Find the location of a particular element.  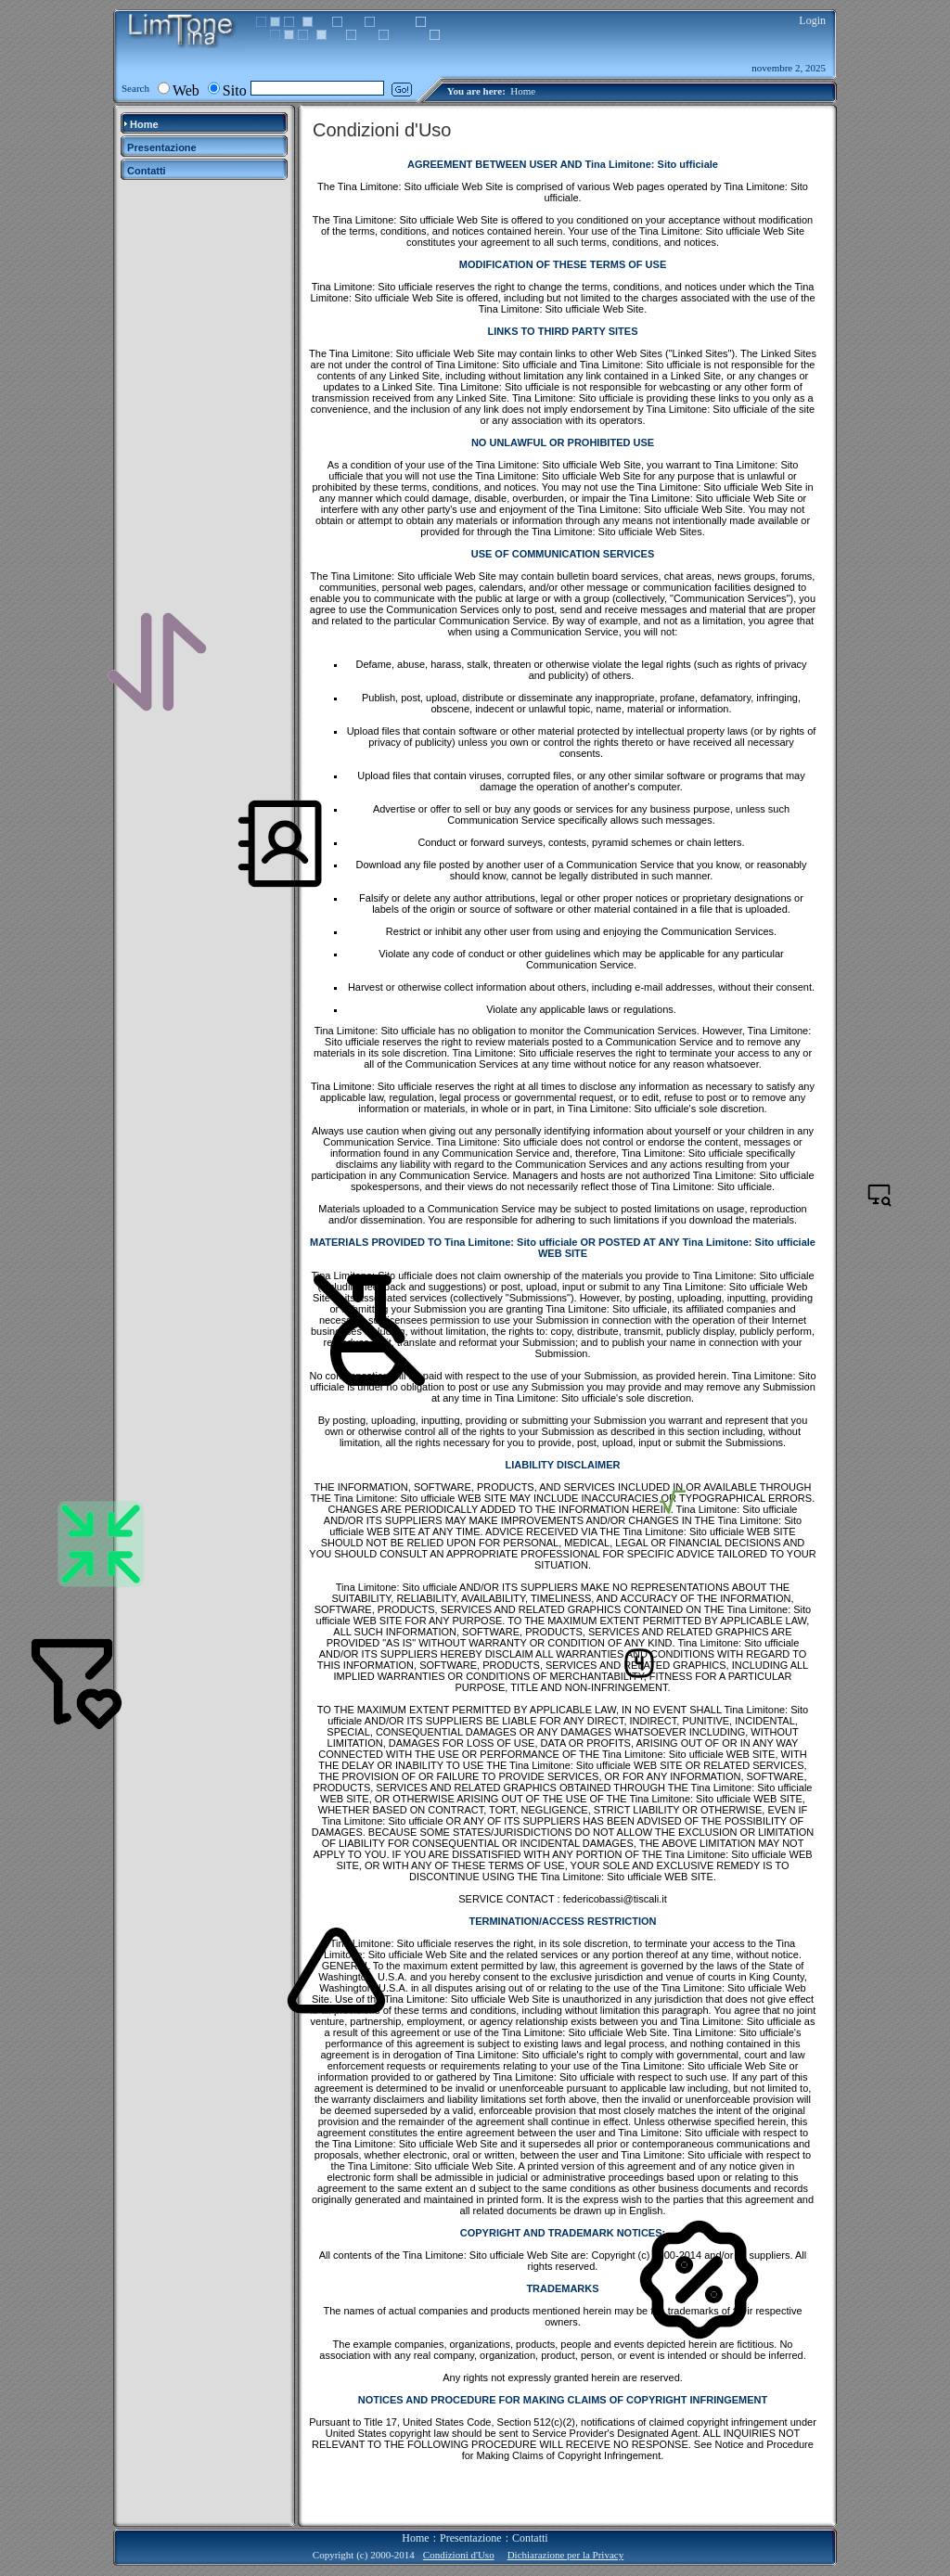

open your contacts list is located at coordinates (281, 843).